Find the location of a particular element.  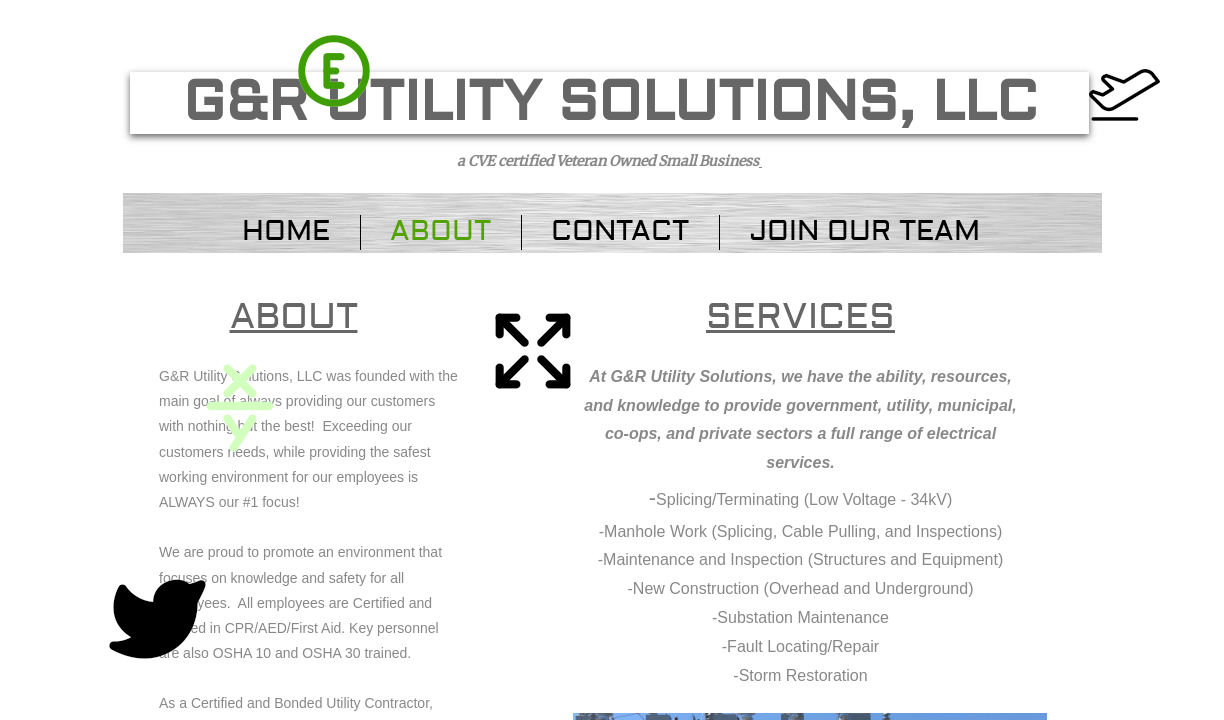

perform division calculation is located at coordinates (240, 406).